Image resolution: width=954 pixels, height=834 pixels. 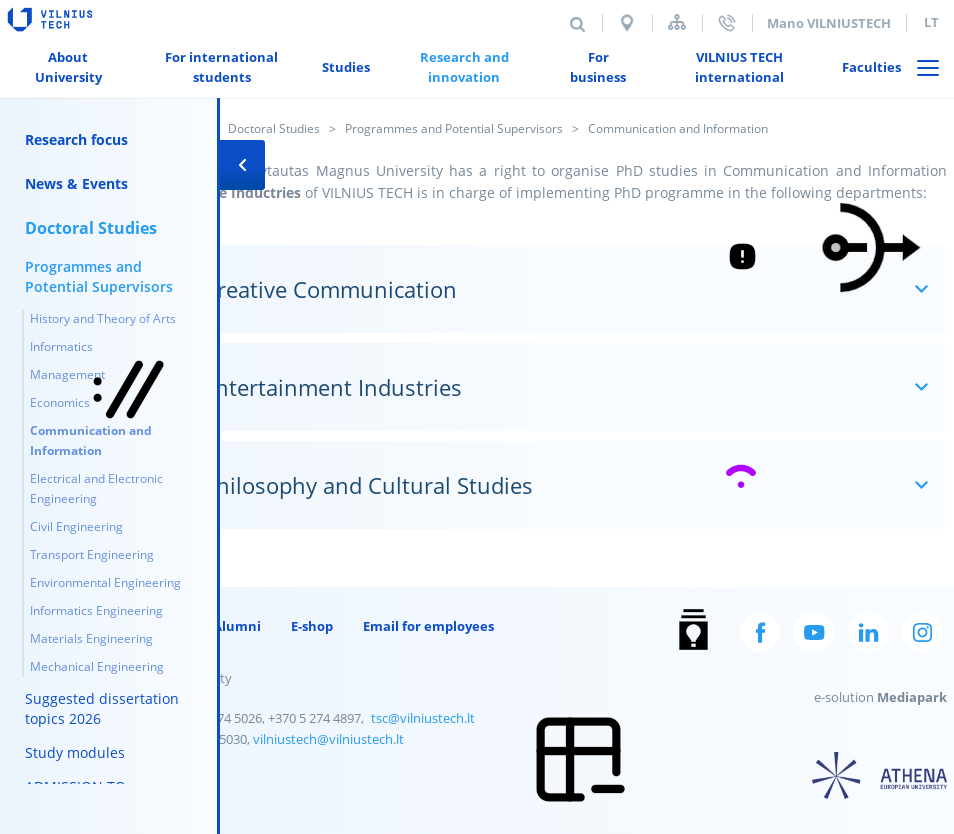 I want to click on indicates weak wifi signal strength, so click(x=741, y=458).